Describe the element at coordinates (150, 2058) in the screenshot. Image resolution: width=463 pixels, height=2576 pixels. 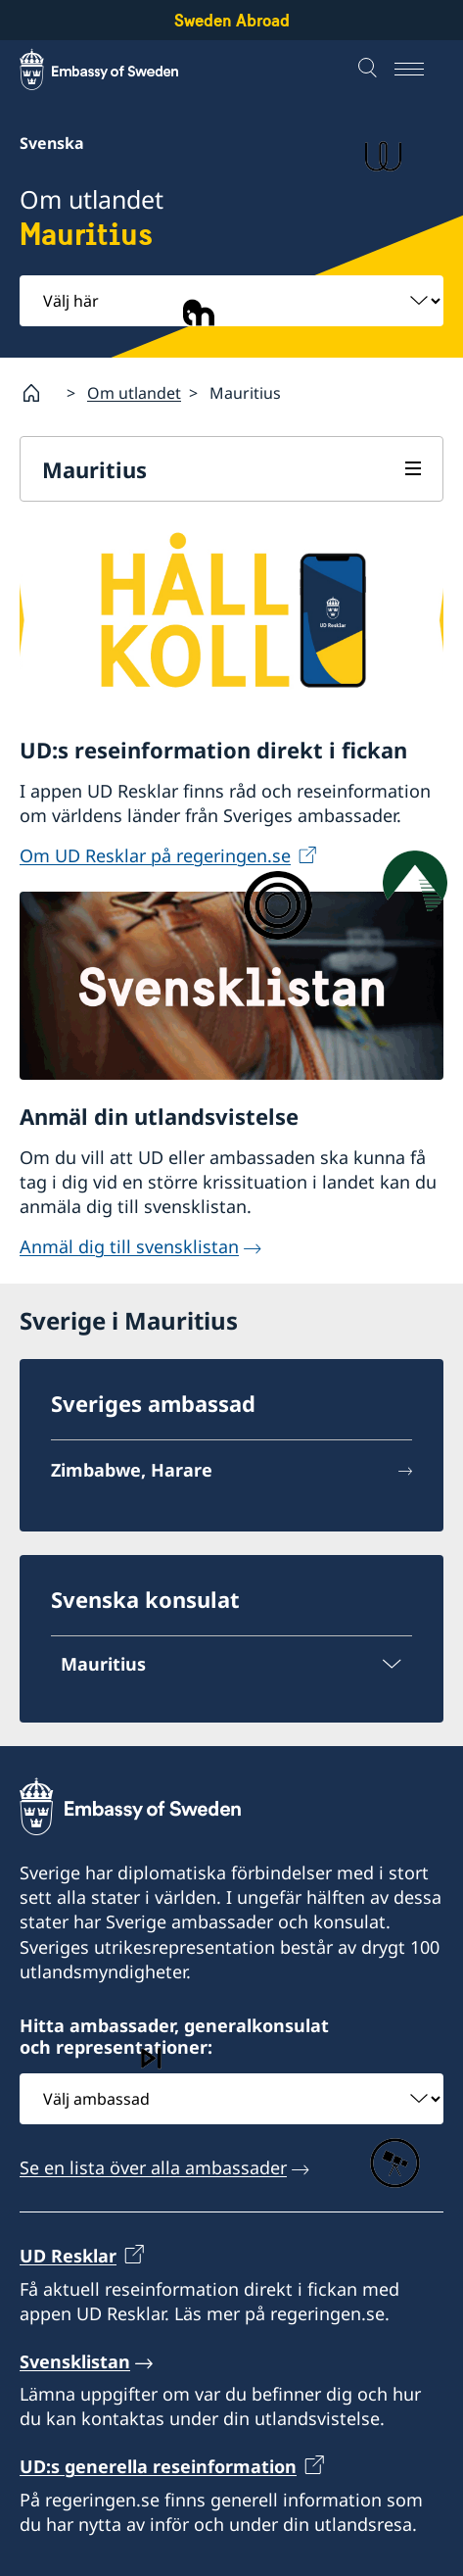
I see `skip to the next track` at that location.